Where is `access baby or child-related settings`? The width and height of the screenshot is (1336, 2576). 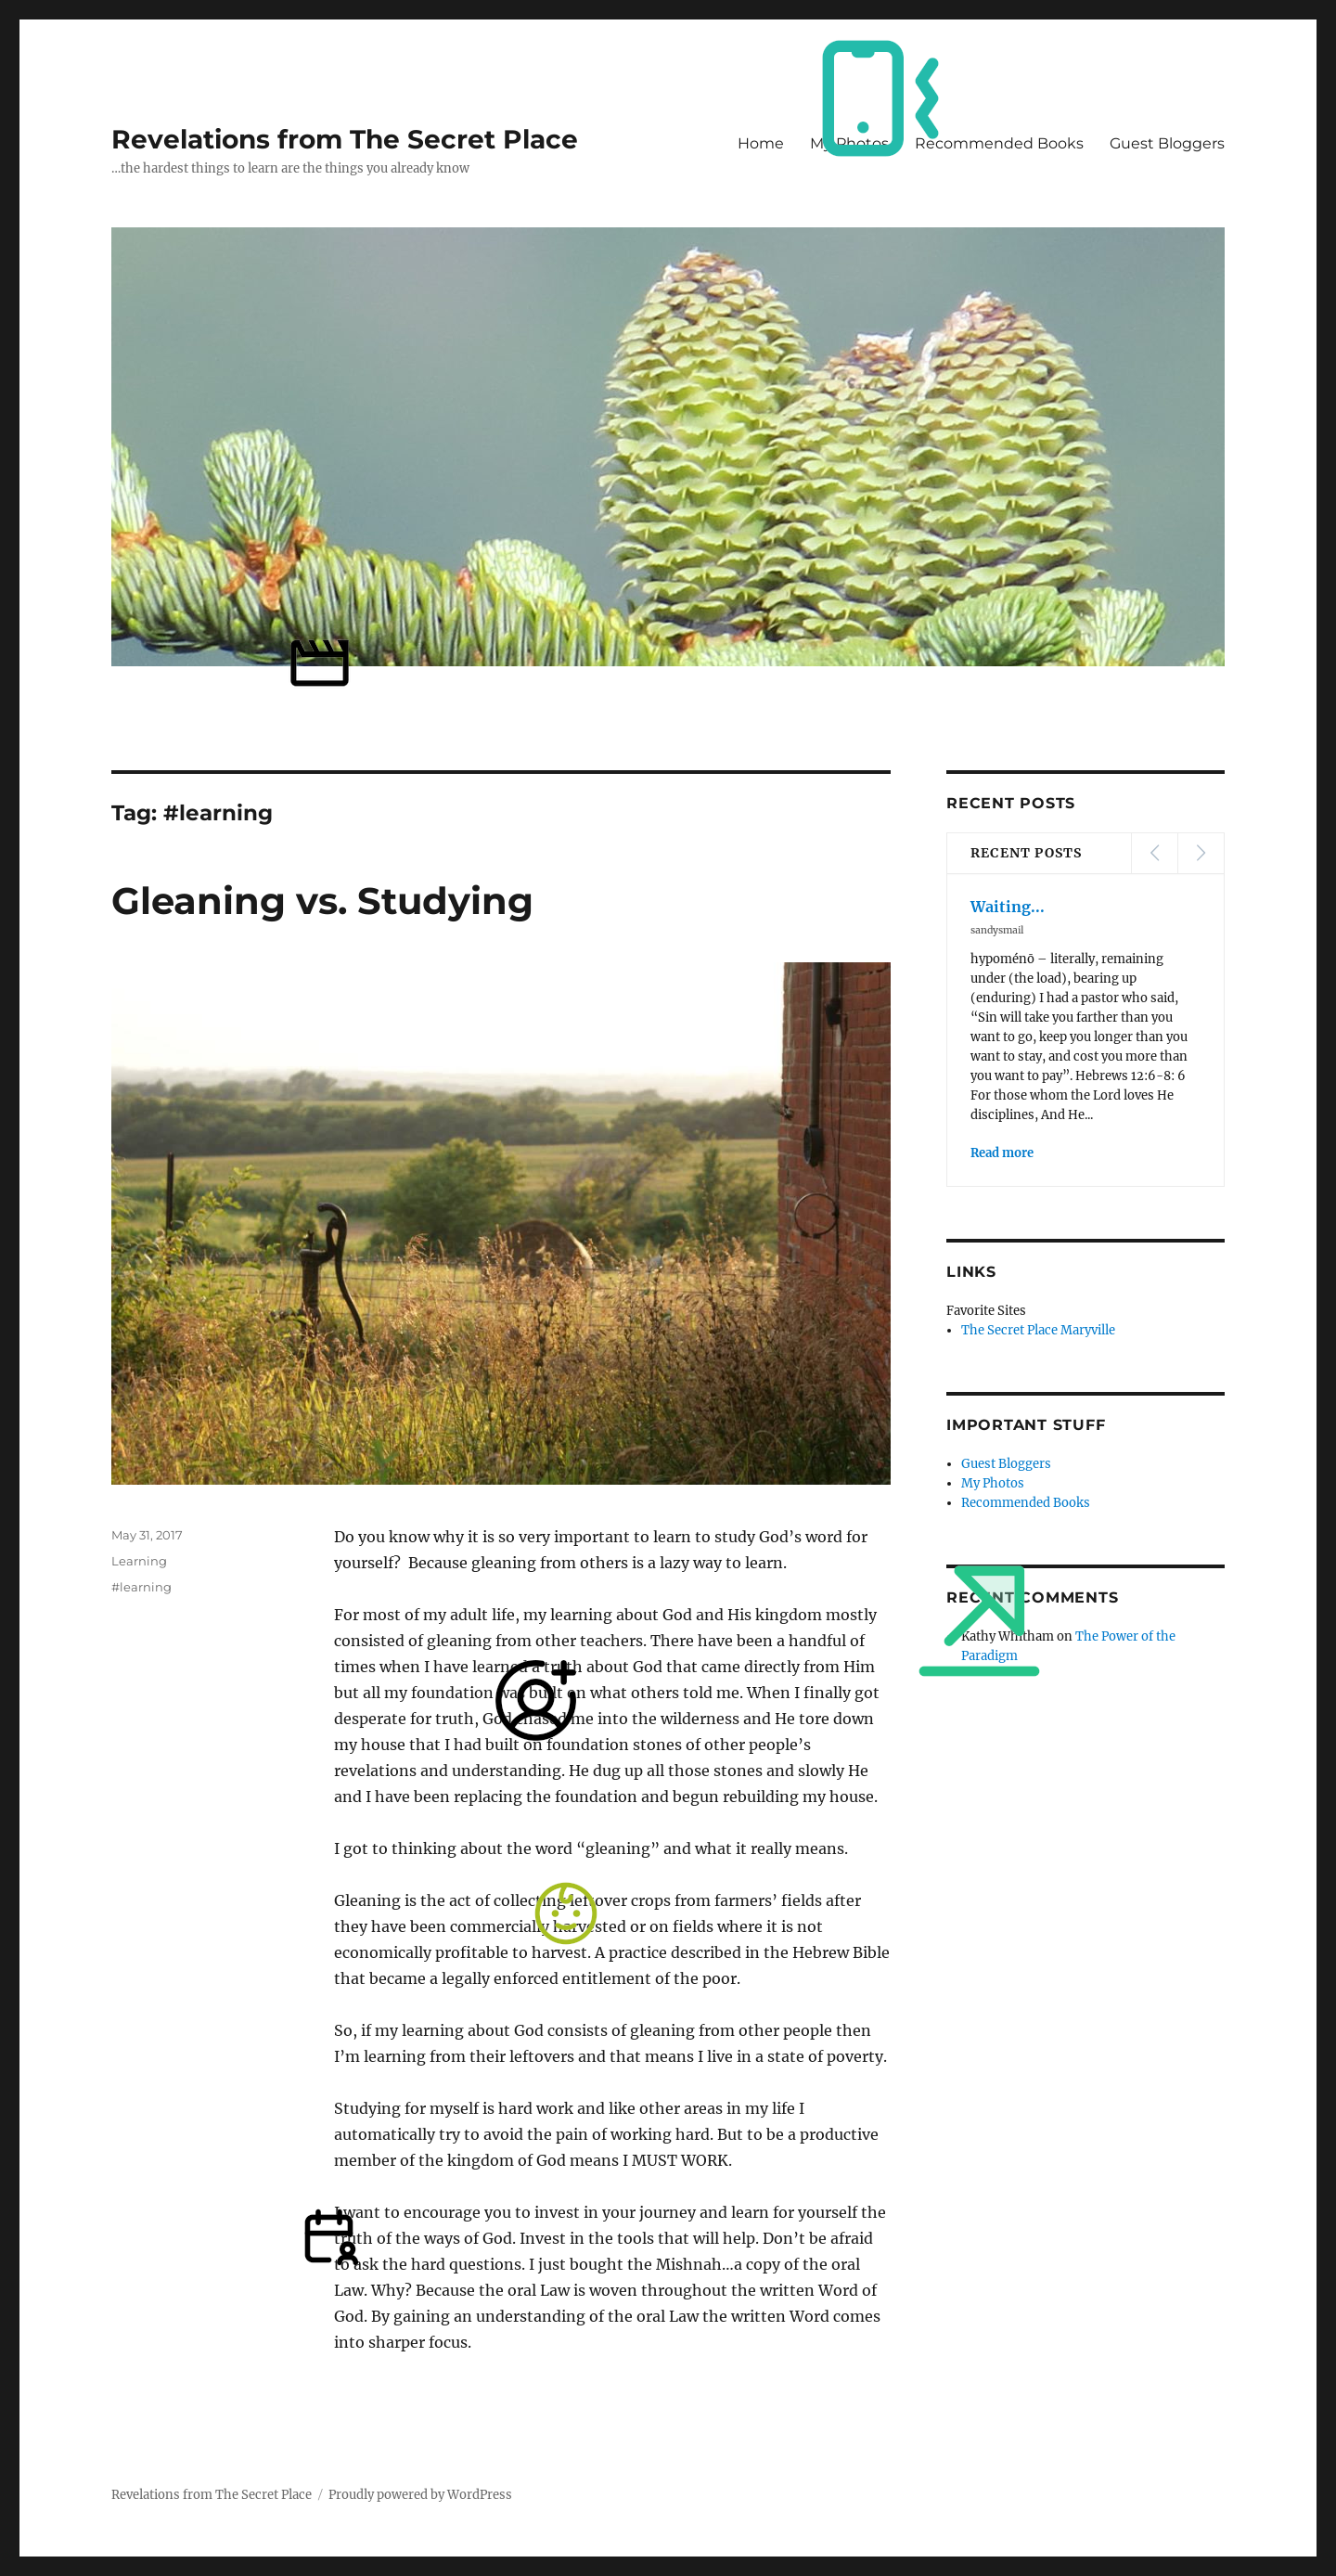 access baby or child-related settings is located at coordinates (566, 1913).